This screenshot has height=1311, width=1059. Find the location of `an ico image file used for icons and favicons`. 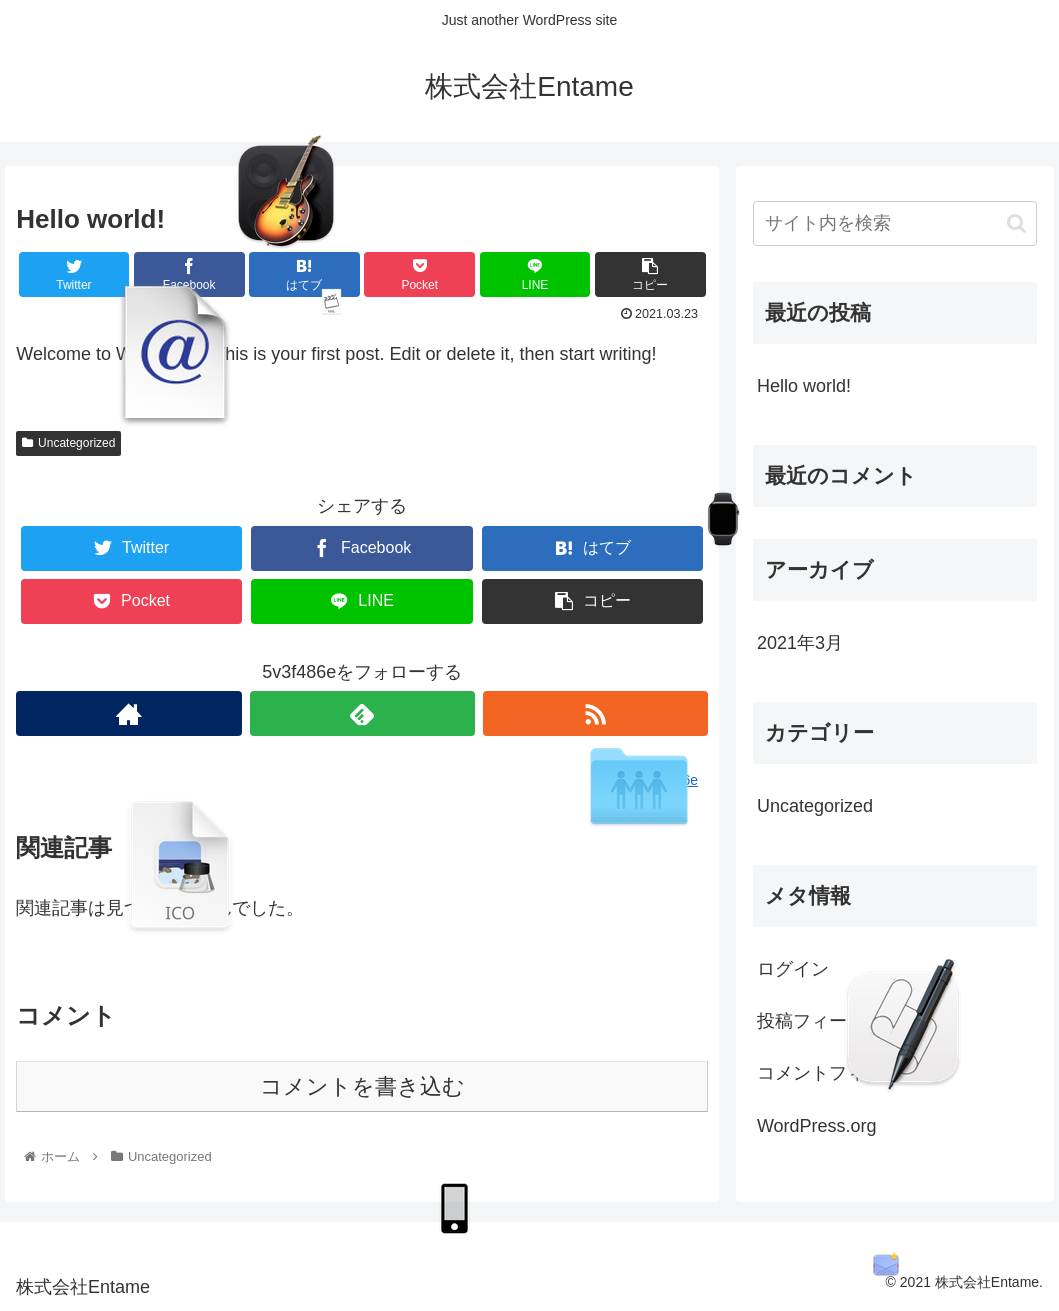

an ico image file used for icons and favicons is located at coordinates (180, 867).